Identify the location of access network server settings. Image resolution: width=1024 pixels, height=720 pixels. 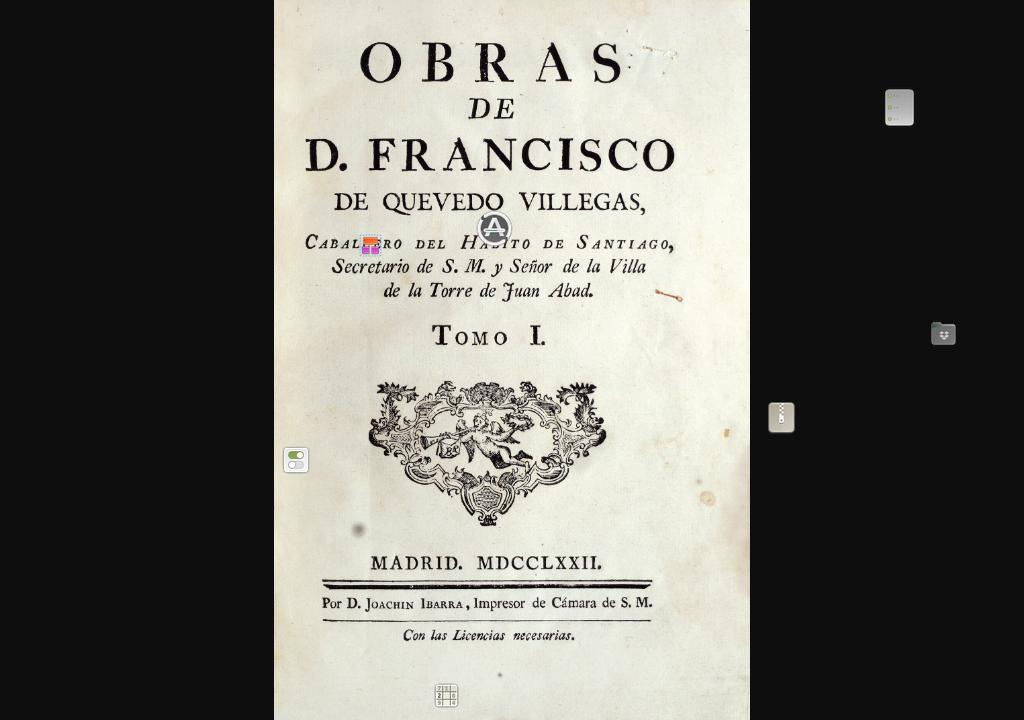
(899, 107).